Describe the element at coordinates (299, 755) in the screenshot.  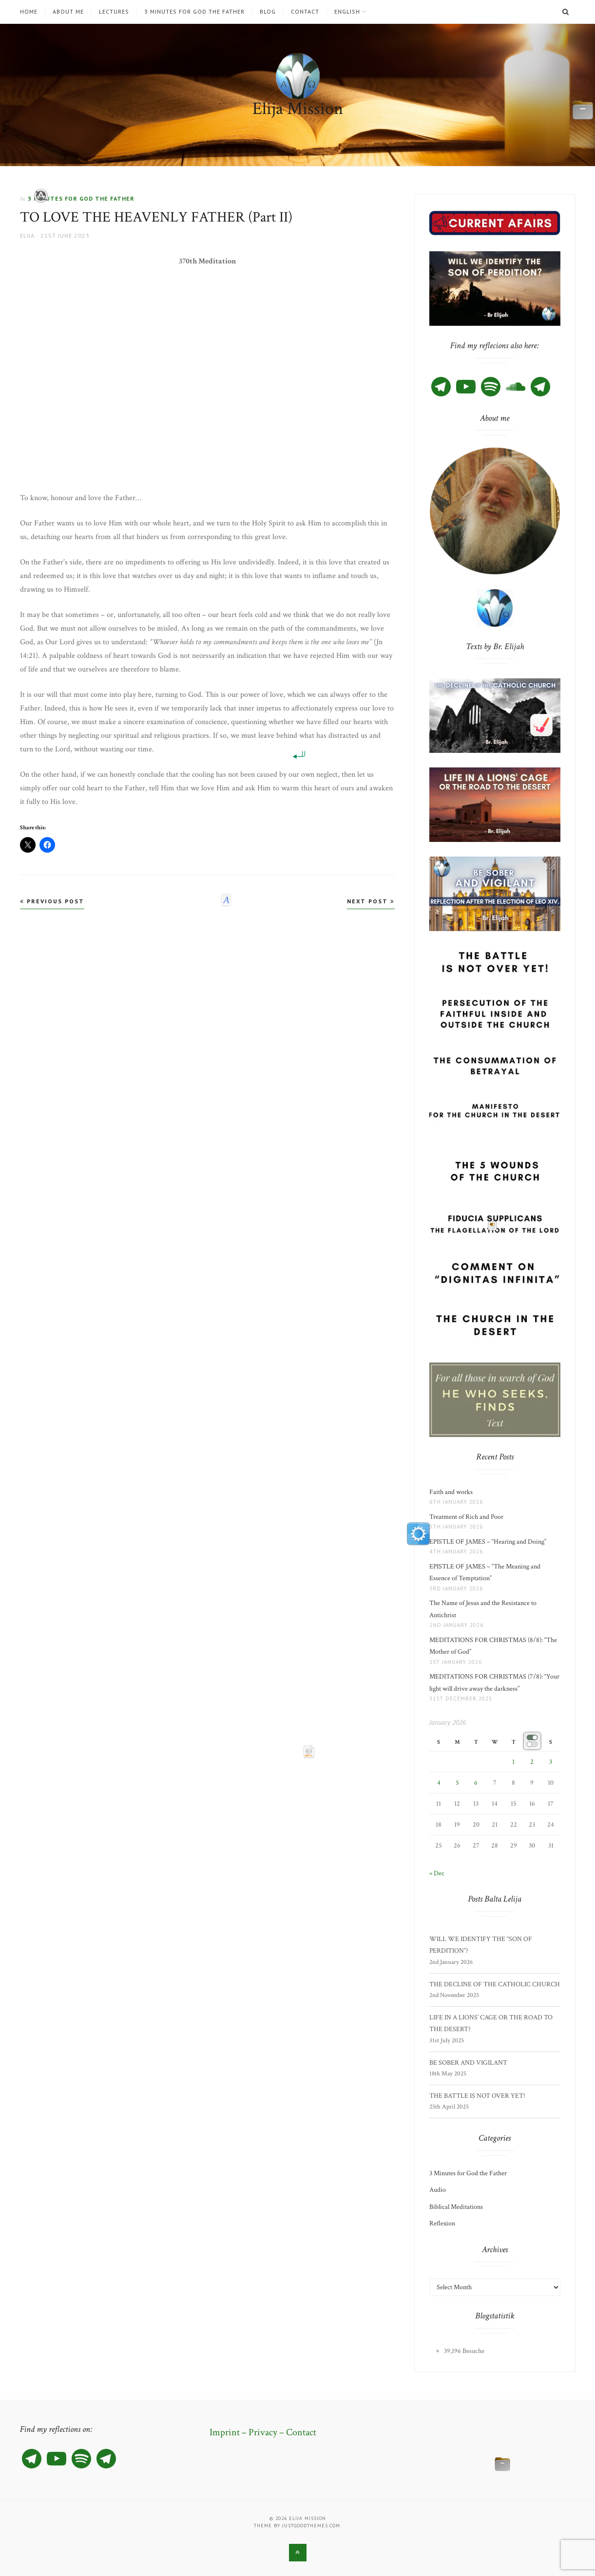
I see `reply to all recipients of an email` at that location.